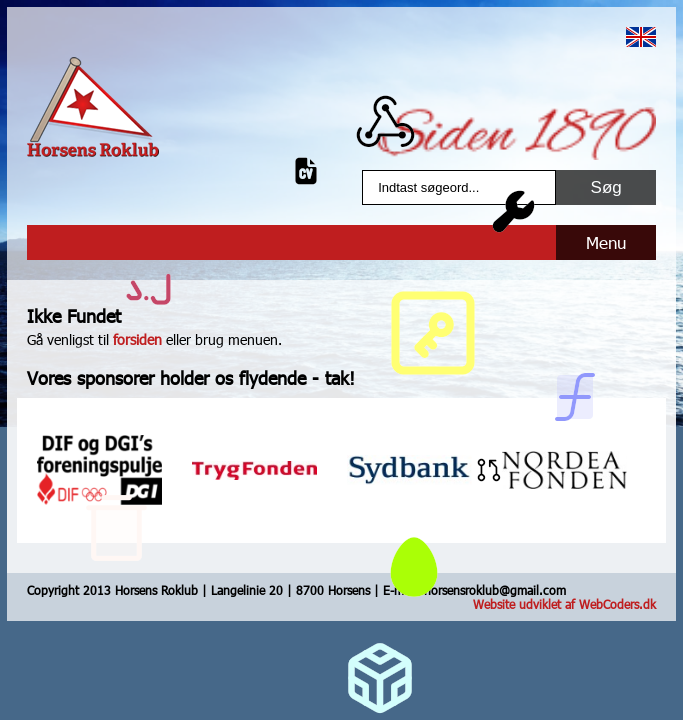 This screenshot has height=720, width=683. I want to click on access settings or preferences, so click(513, 211).